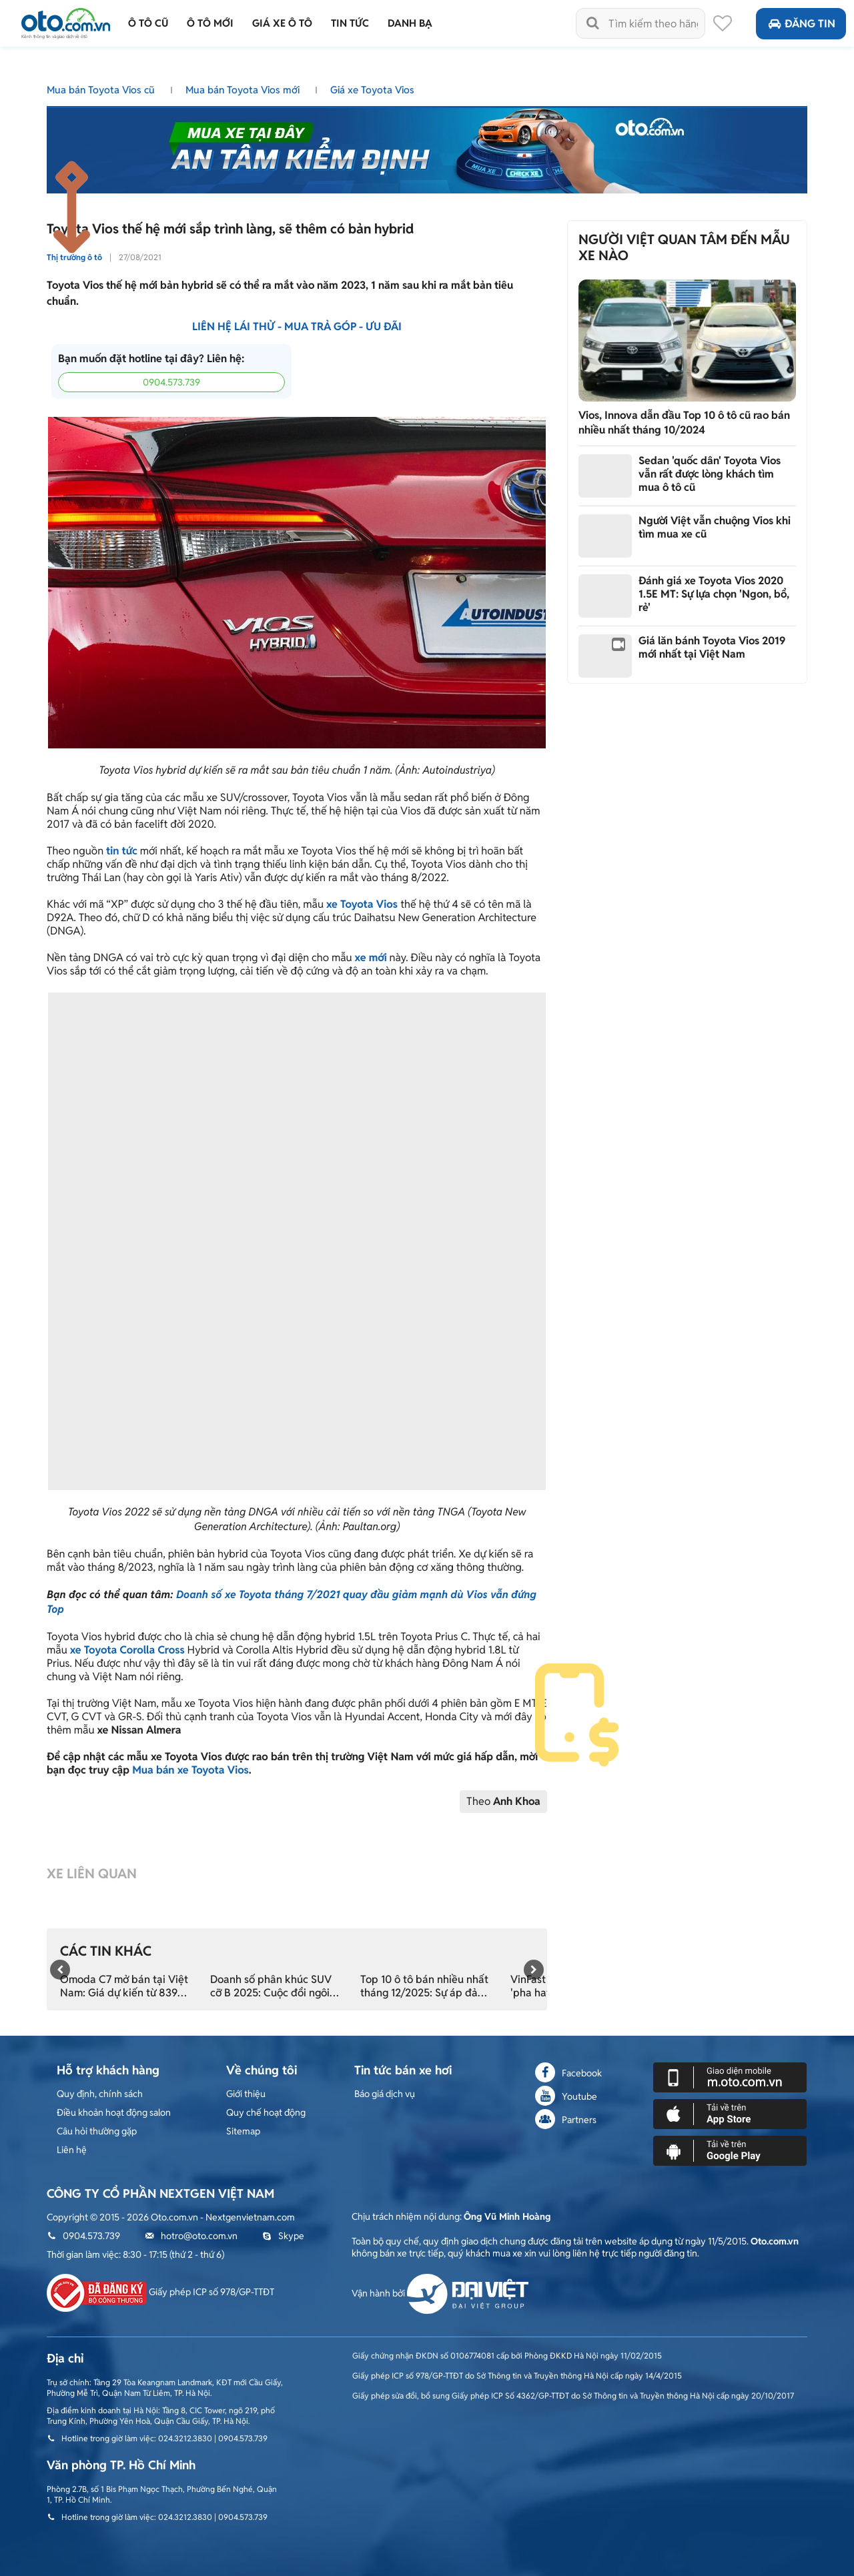  I want to click on move item down in a list or sequence, so click(71, 207).